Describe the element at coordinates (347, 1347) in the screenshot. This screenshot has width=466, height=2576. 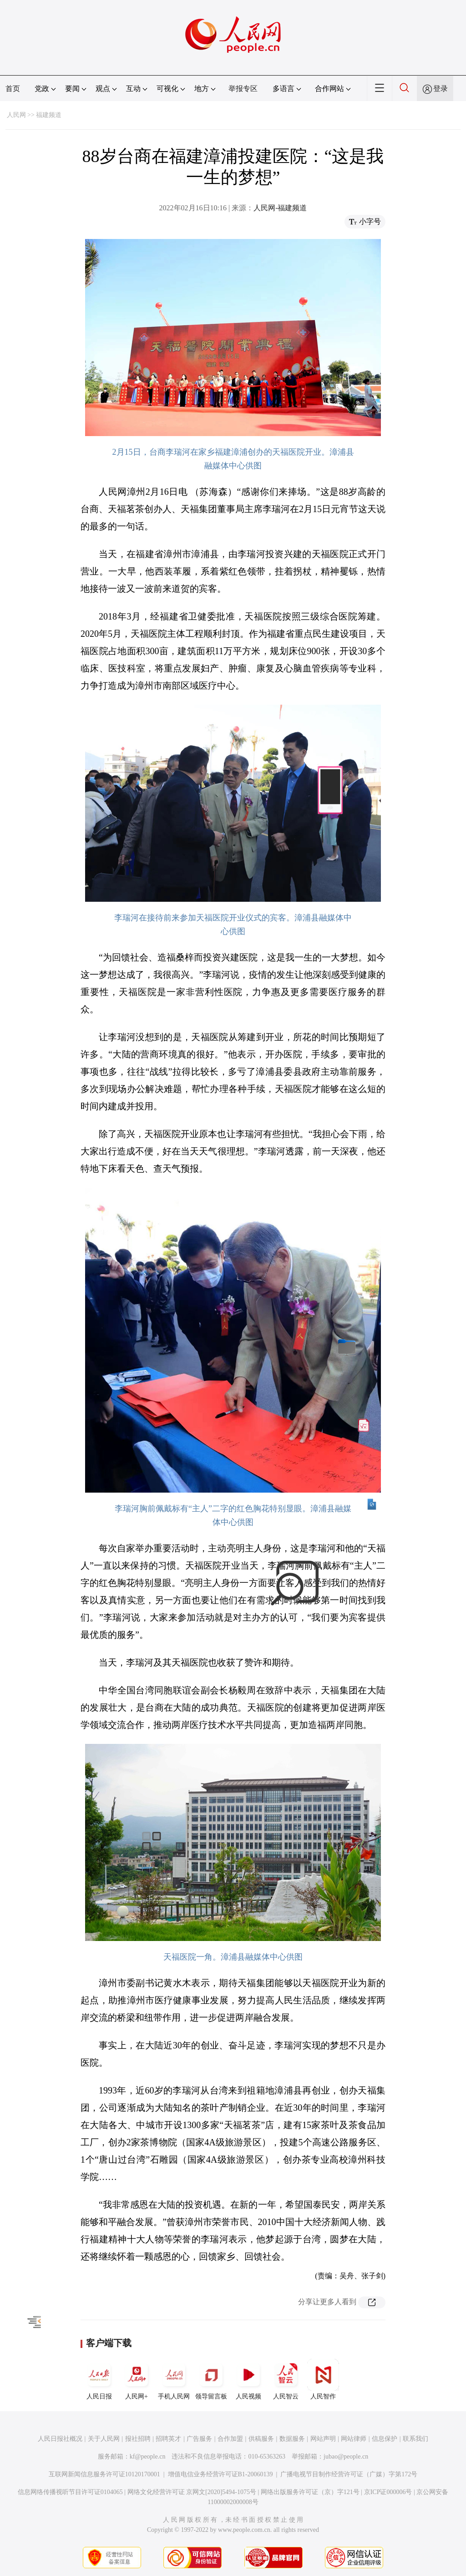
I see `access a remote or network folder` at that location.